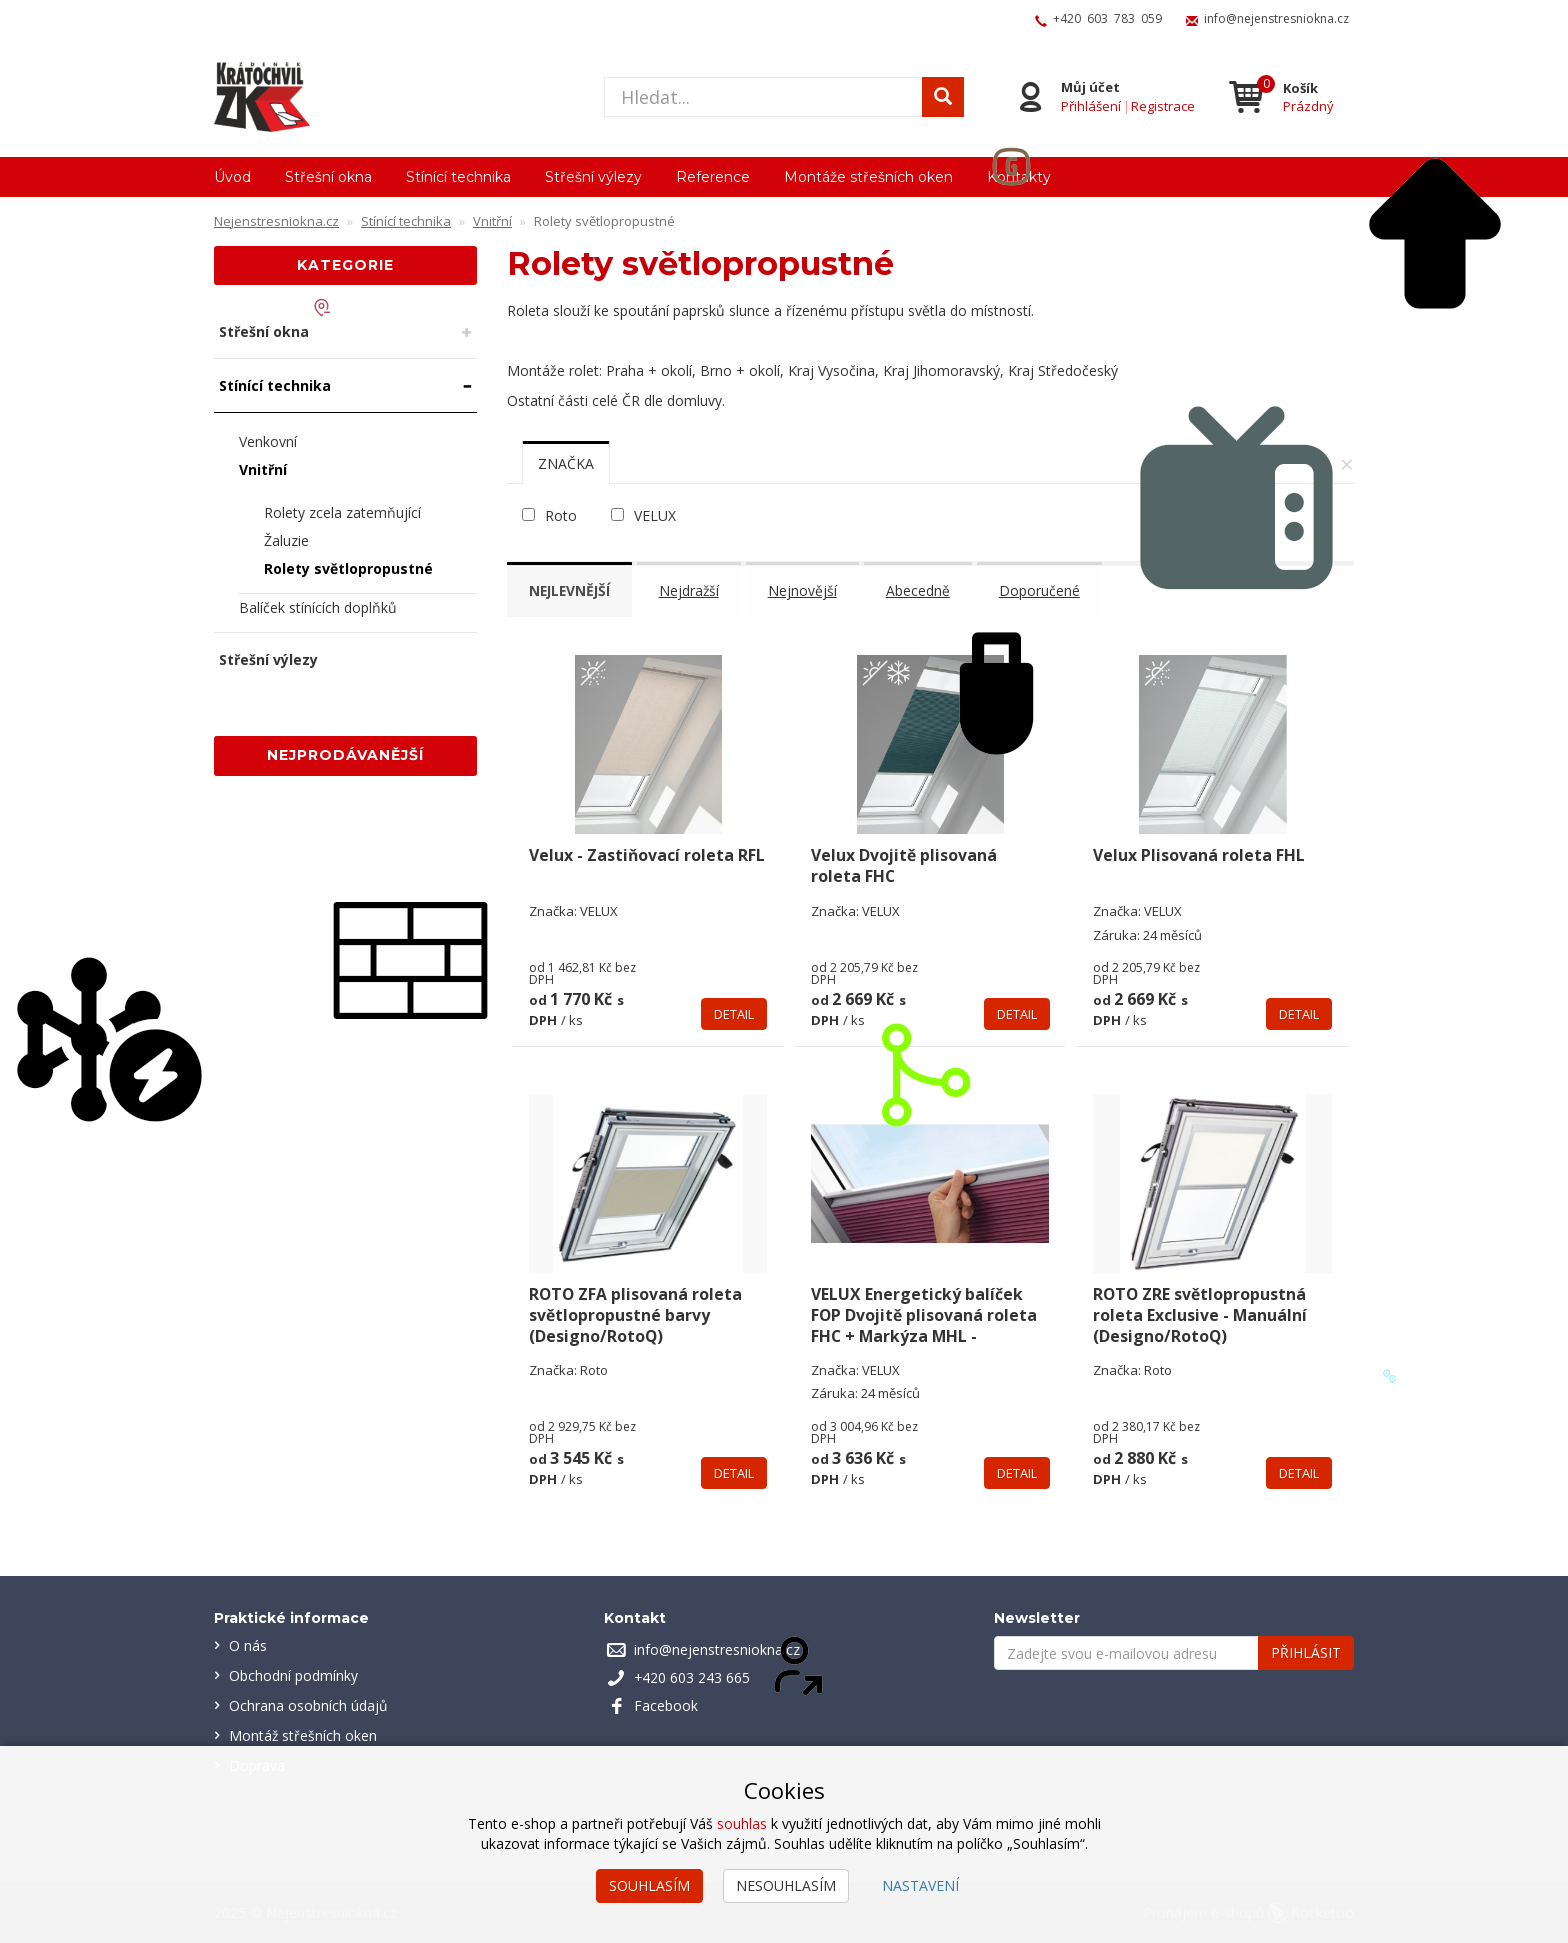 This screenshot has width=1568, height=1943. I want to click on remove a saved location, so click(321, 307).